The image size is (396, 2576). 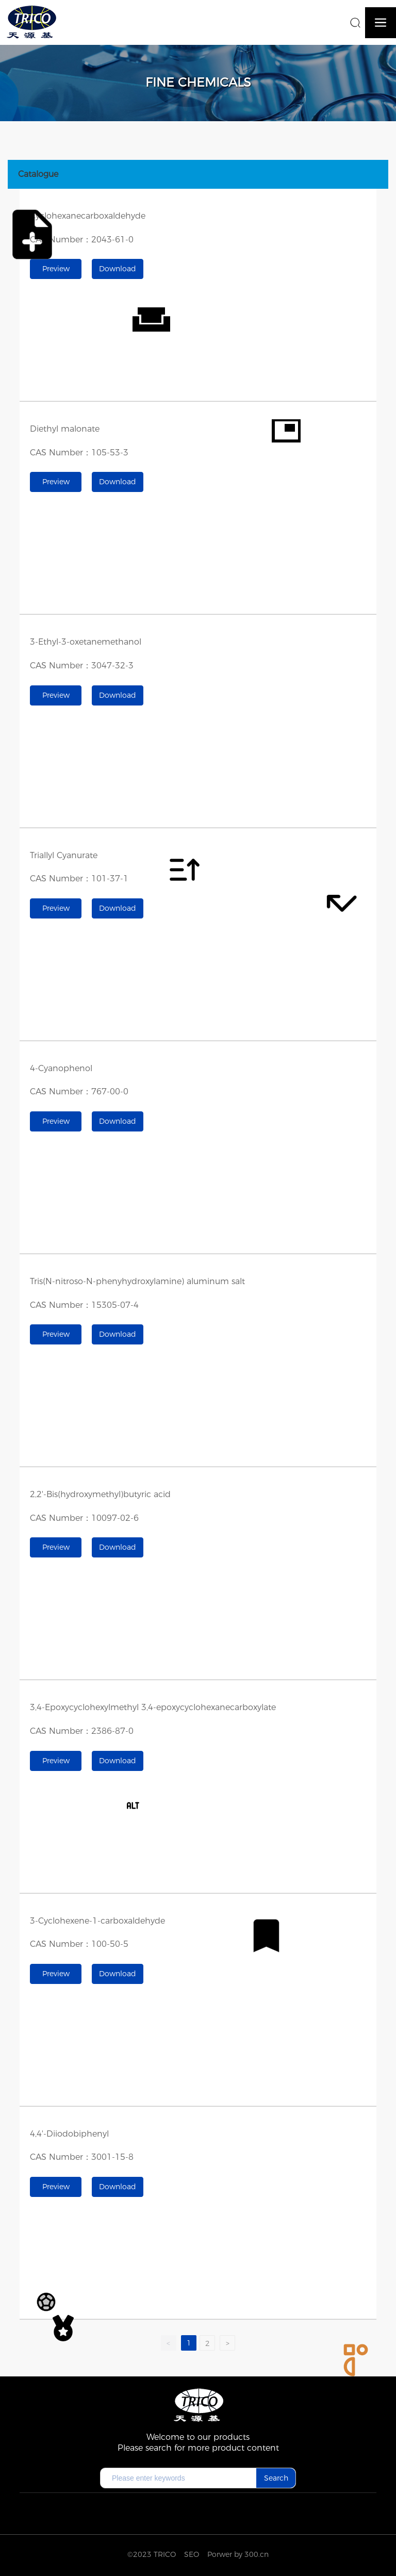 What do you see at coordinates (151, 319) in the screenshot?
I see `view weekend or leisure activities` at bounding box center [151, 319].